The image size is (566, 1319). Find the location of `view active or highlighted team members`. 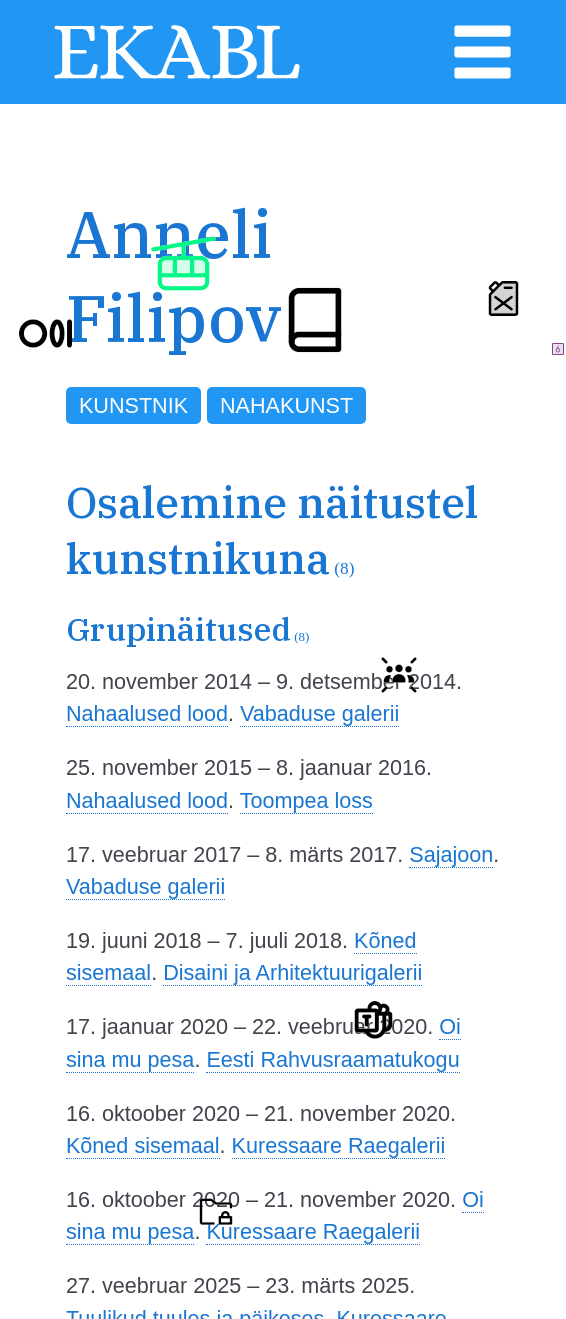

view active or highlighted team members is located at coordinates (399, 675).